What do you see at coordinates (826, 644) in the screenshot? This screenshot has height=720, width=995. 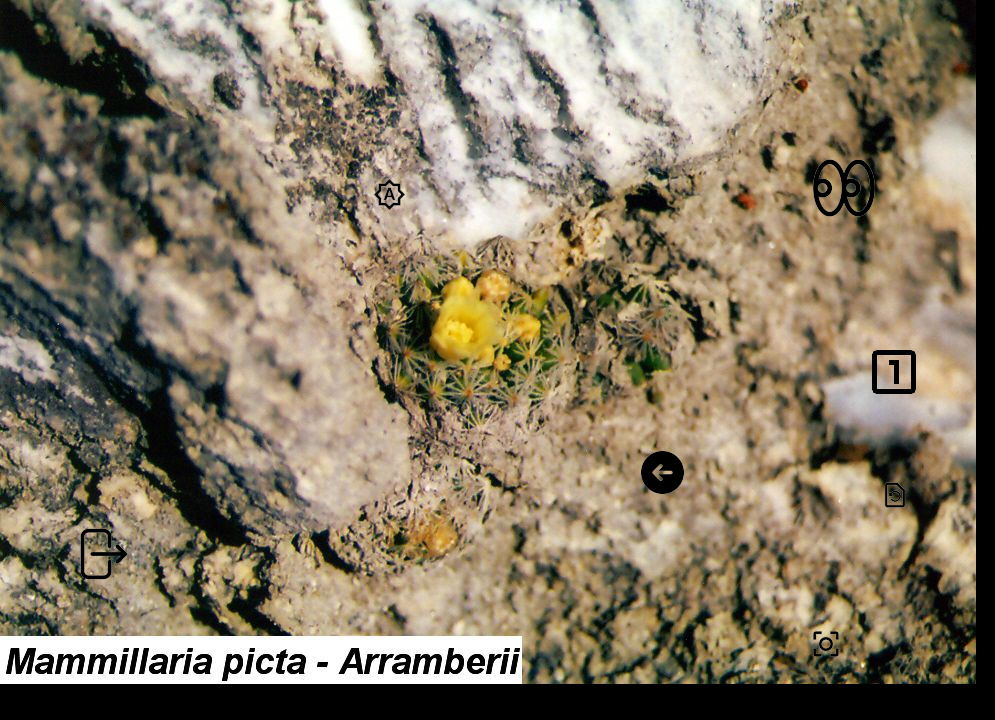 I see `center focus on camera or viewfinder` at bounding box center [826, 644].